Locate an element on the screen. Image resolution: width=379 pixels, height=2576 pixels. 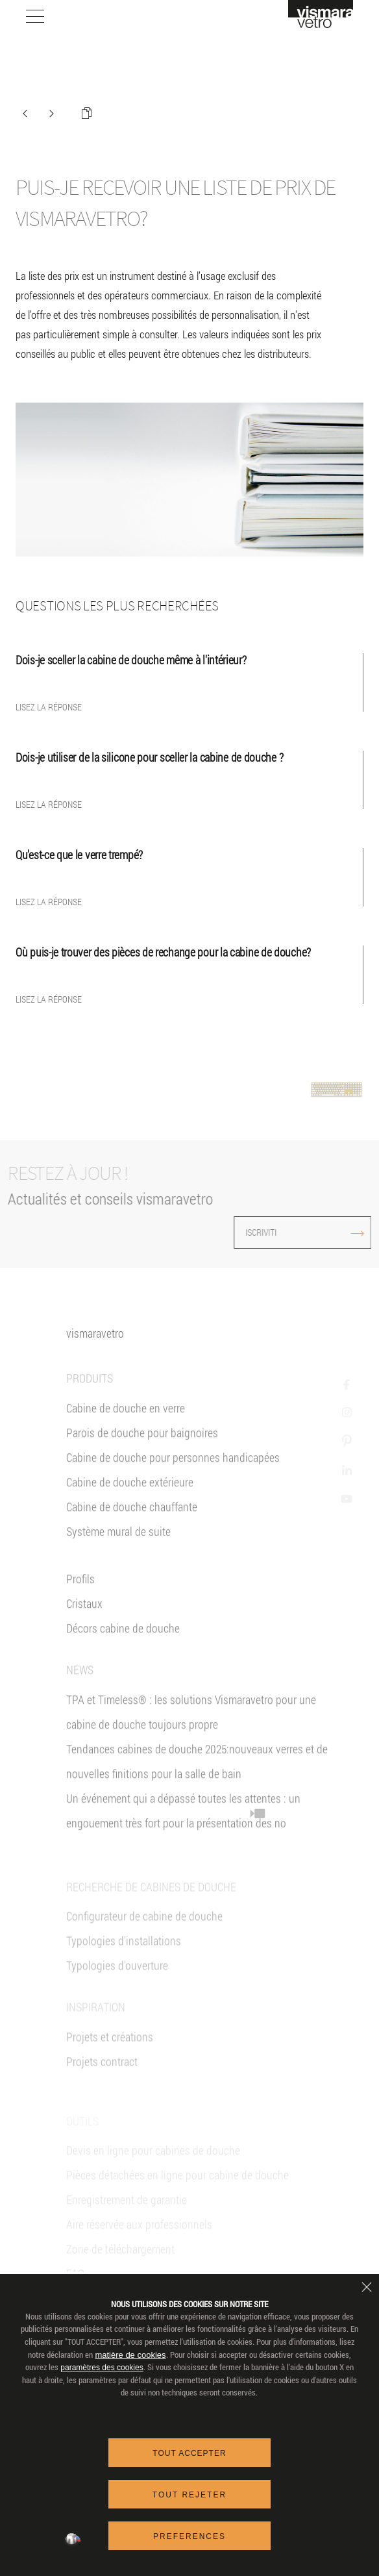
video file type indicator is located at coordinates (258, 1813).